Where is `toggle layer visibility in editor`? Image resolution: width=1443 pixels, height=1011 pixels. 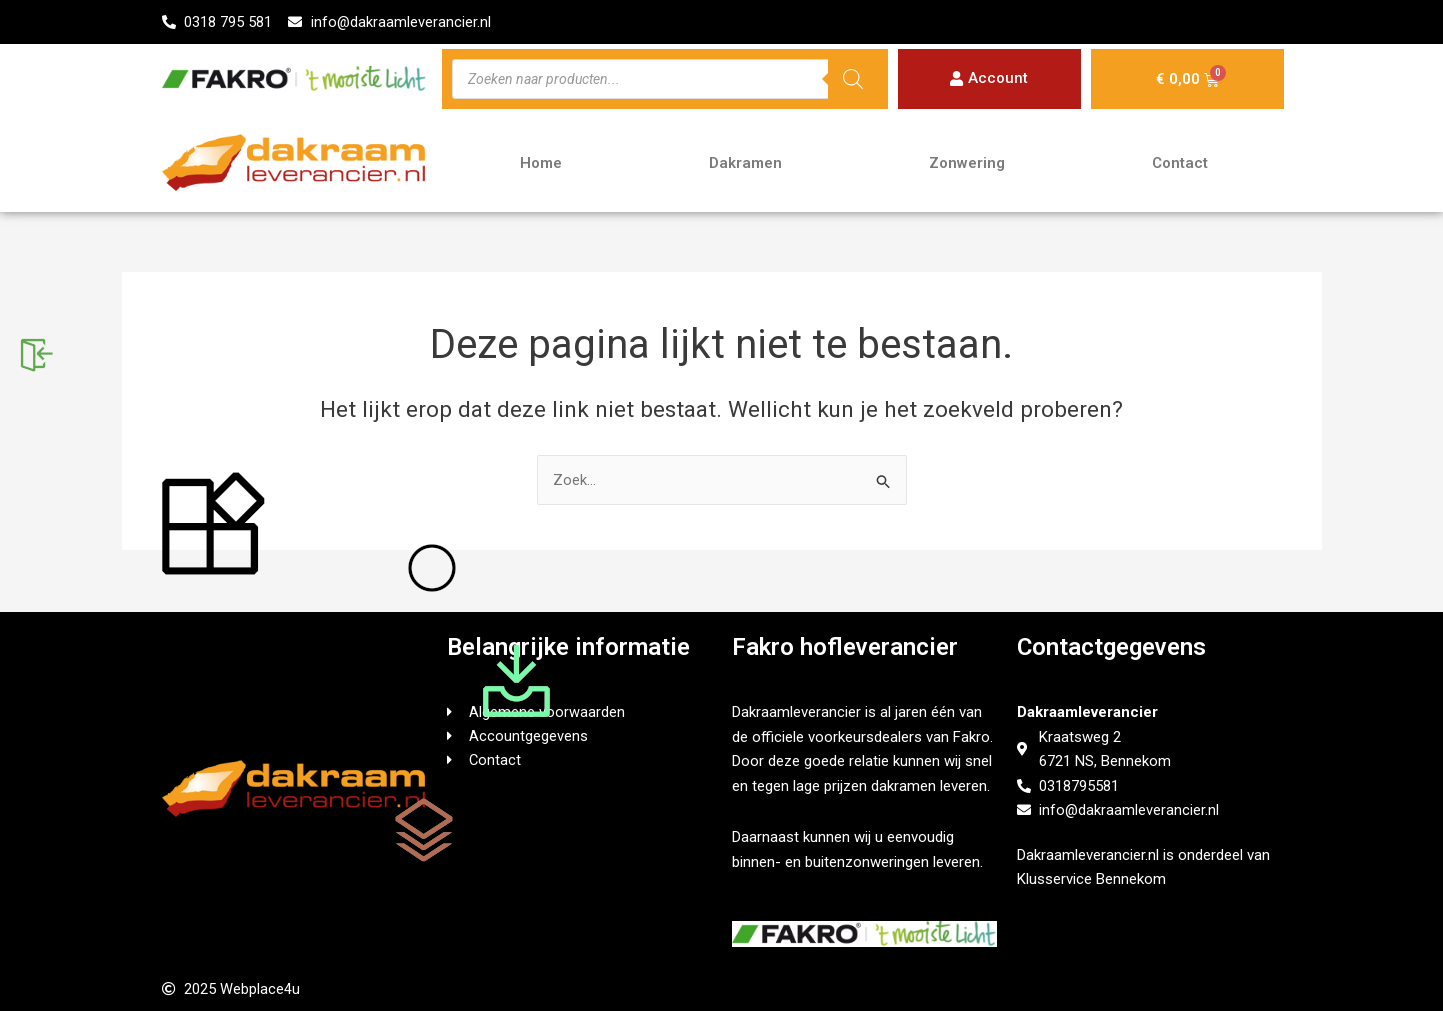
toggle layer visibility in editor is located at coordinates (424, 830).